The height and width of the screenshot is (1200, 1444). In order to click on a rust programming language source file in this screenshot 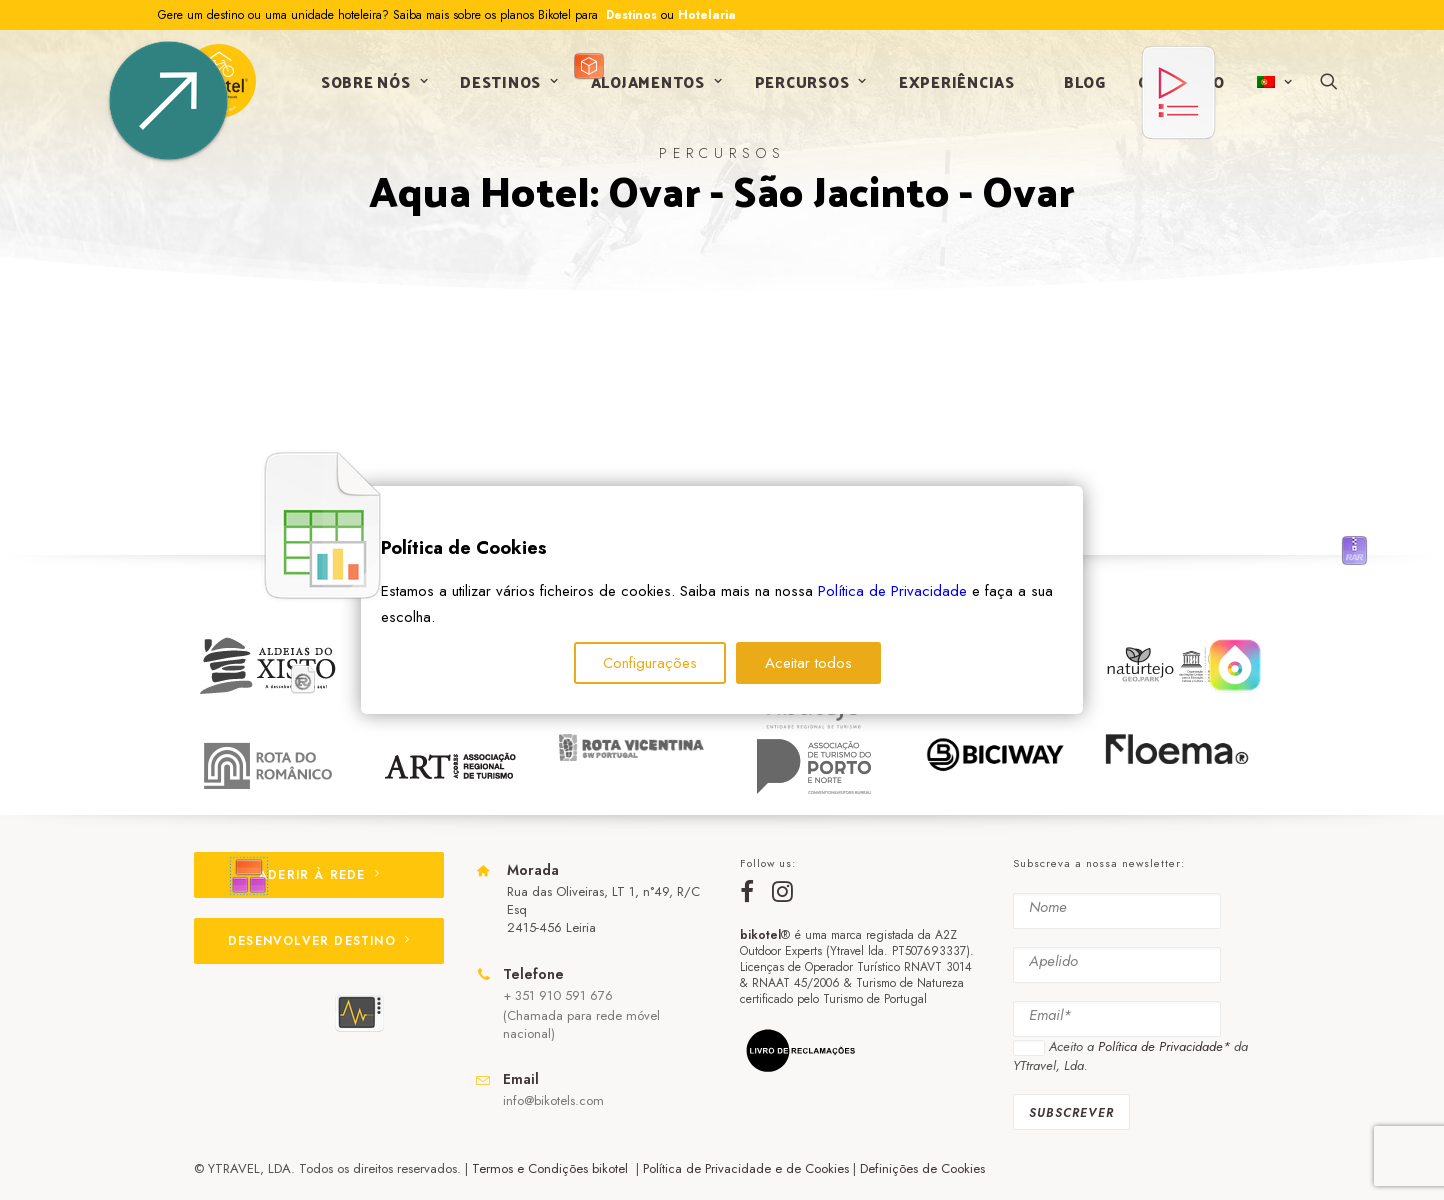, I will do `click(303, 679)`.